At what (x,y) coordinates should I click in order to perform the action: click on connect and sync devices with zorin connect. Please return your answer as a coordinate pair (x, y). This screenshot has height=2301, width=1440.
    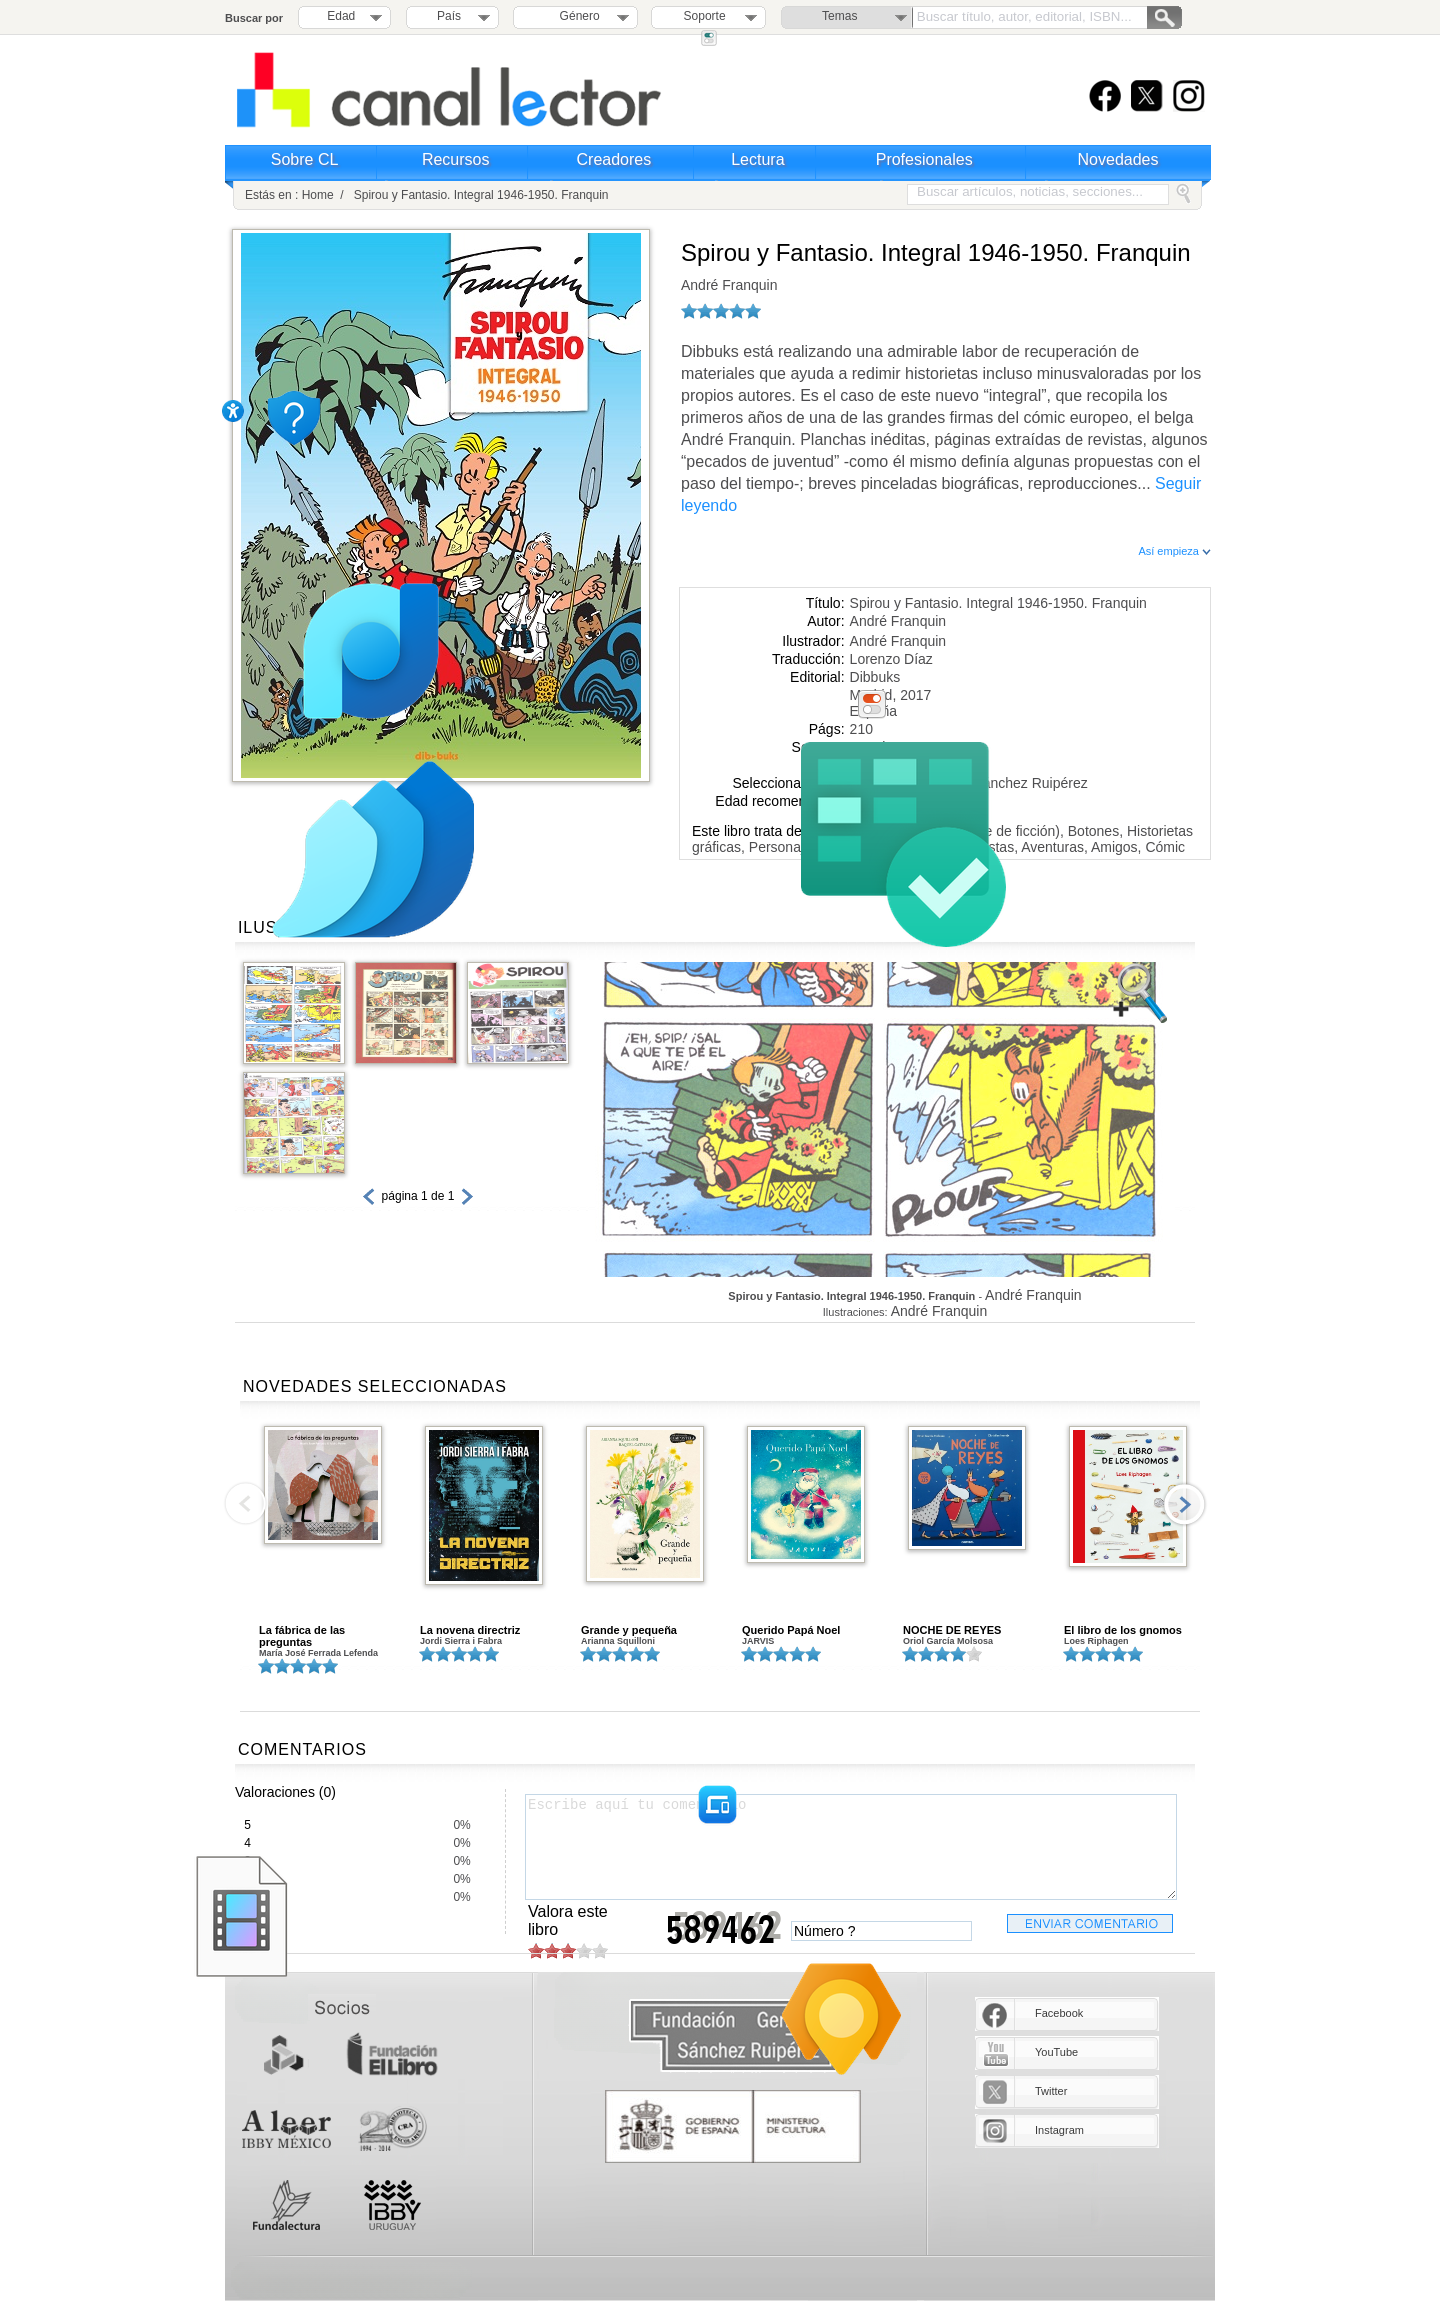
    Looking at the image, I should click on (717, 1804).